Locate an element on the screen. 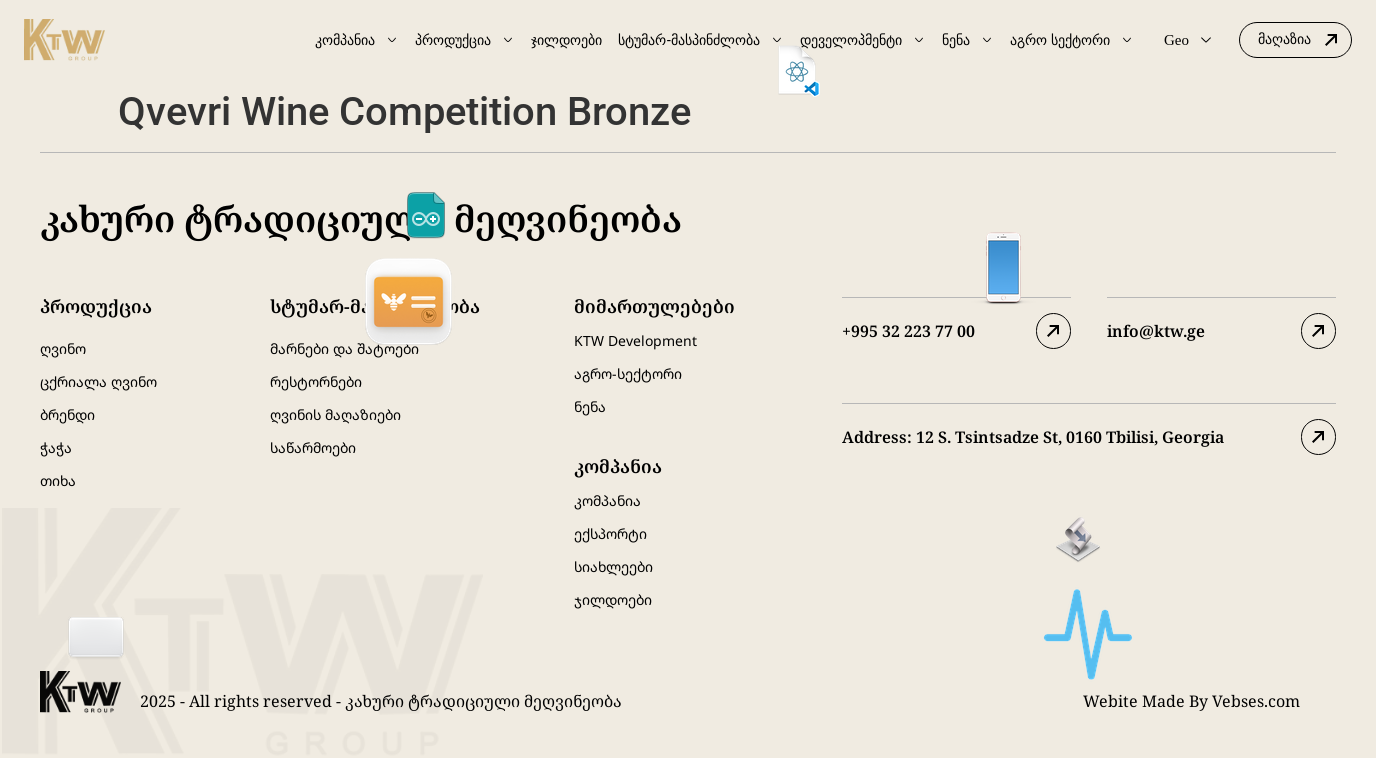  external trackpad or touchpad device is located at coordinates (96, 637).